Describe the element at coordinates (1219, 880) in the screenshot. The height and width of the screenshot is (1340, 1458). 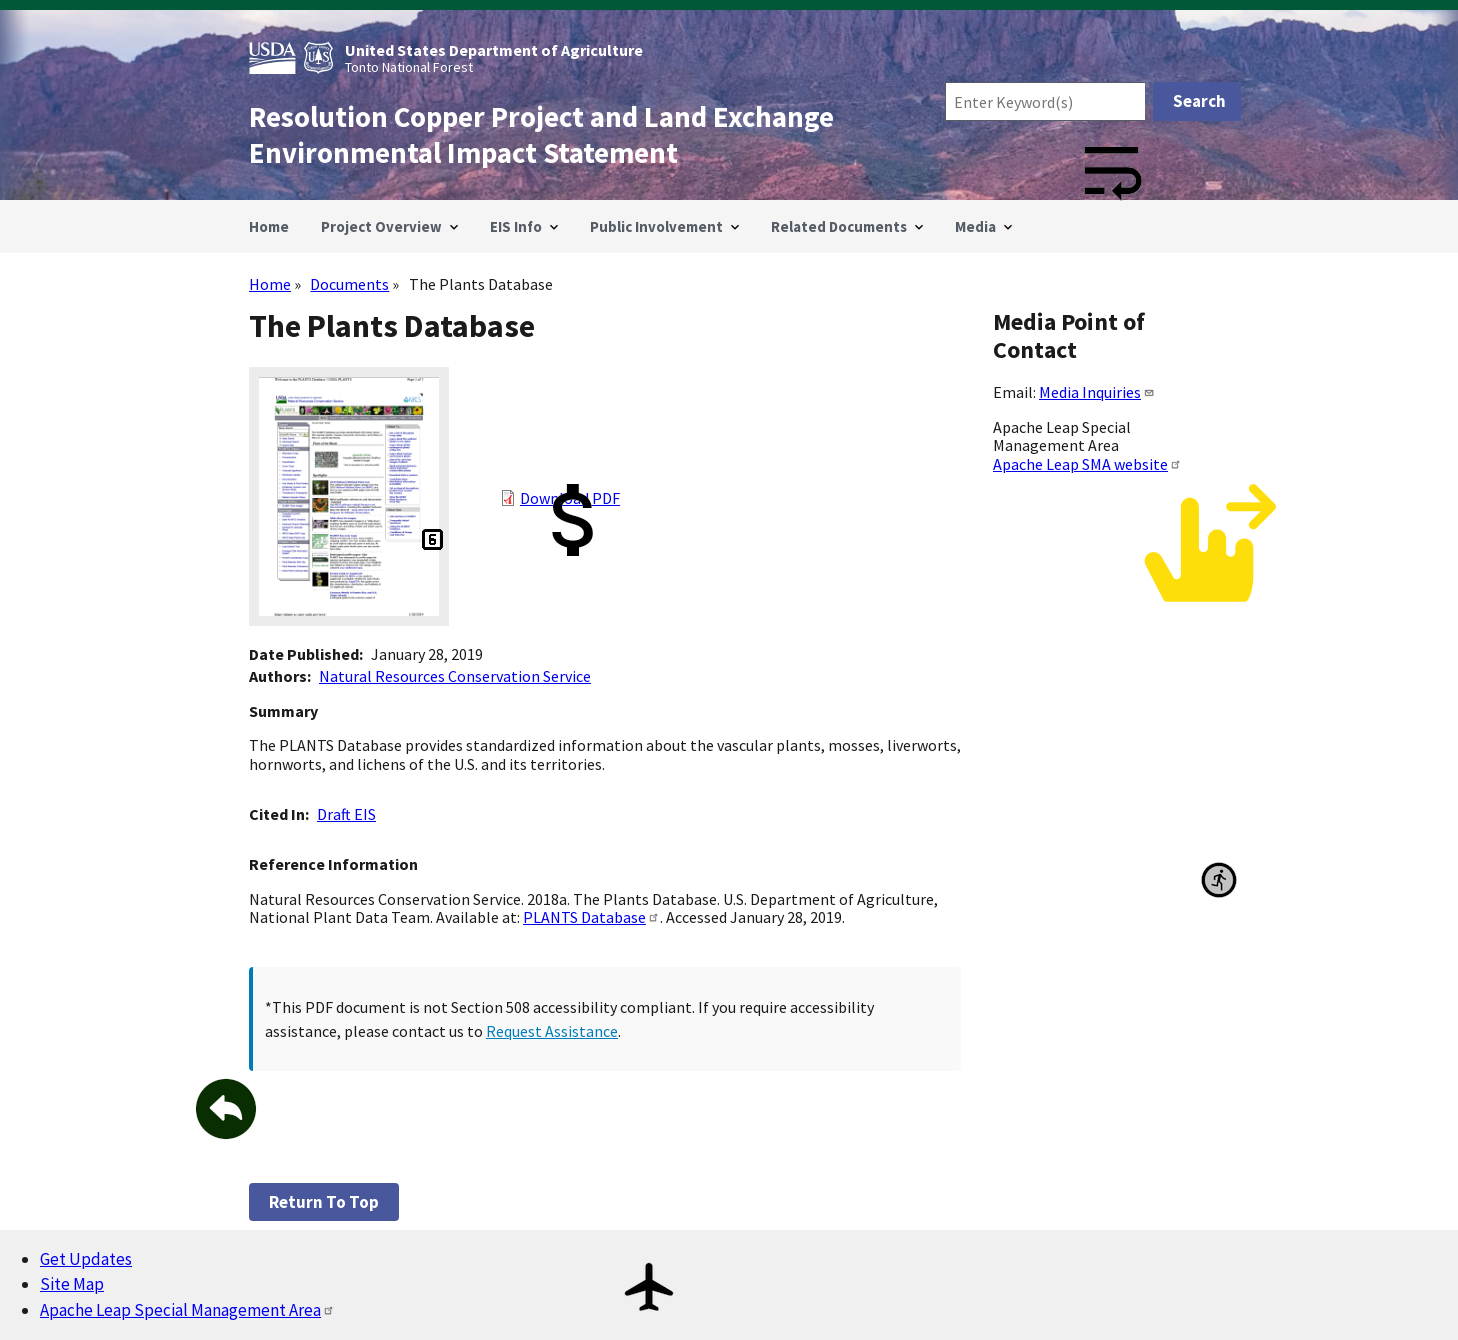
I see `access running or jogging routes` at that location.